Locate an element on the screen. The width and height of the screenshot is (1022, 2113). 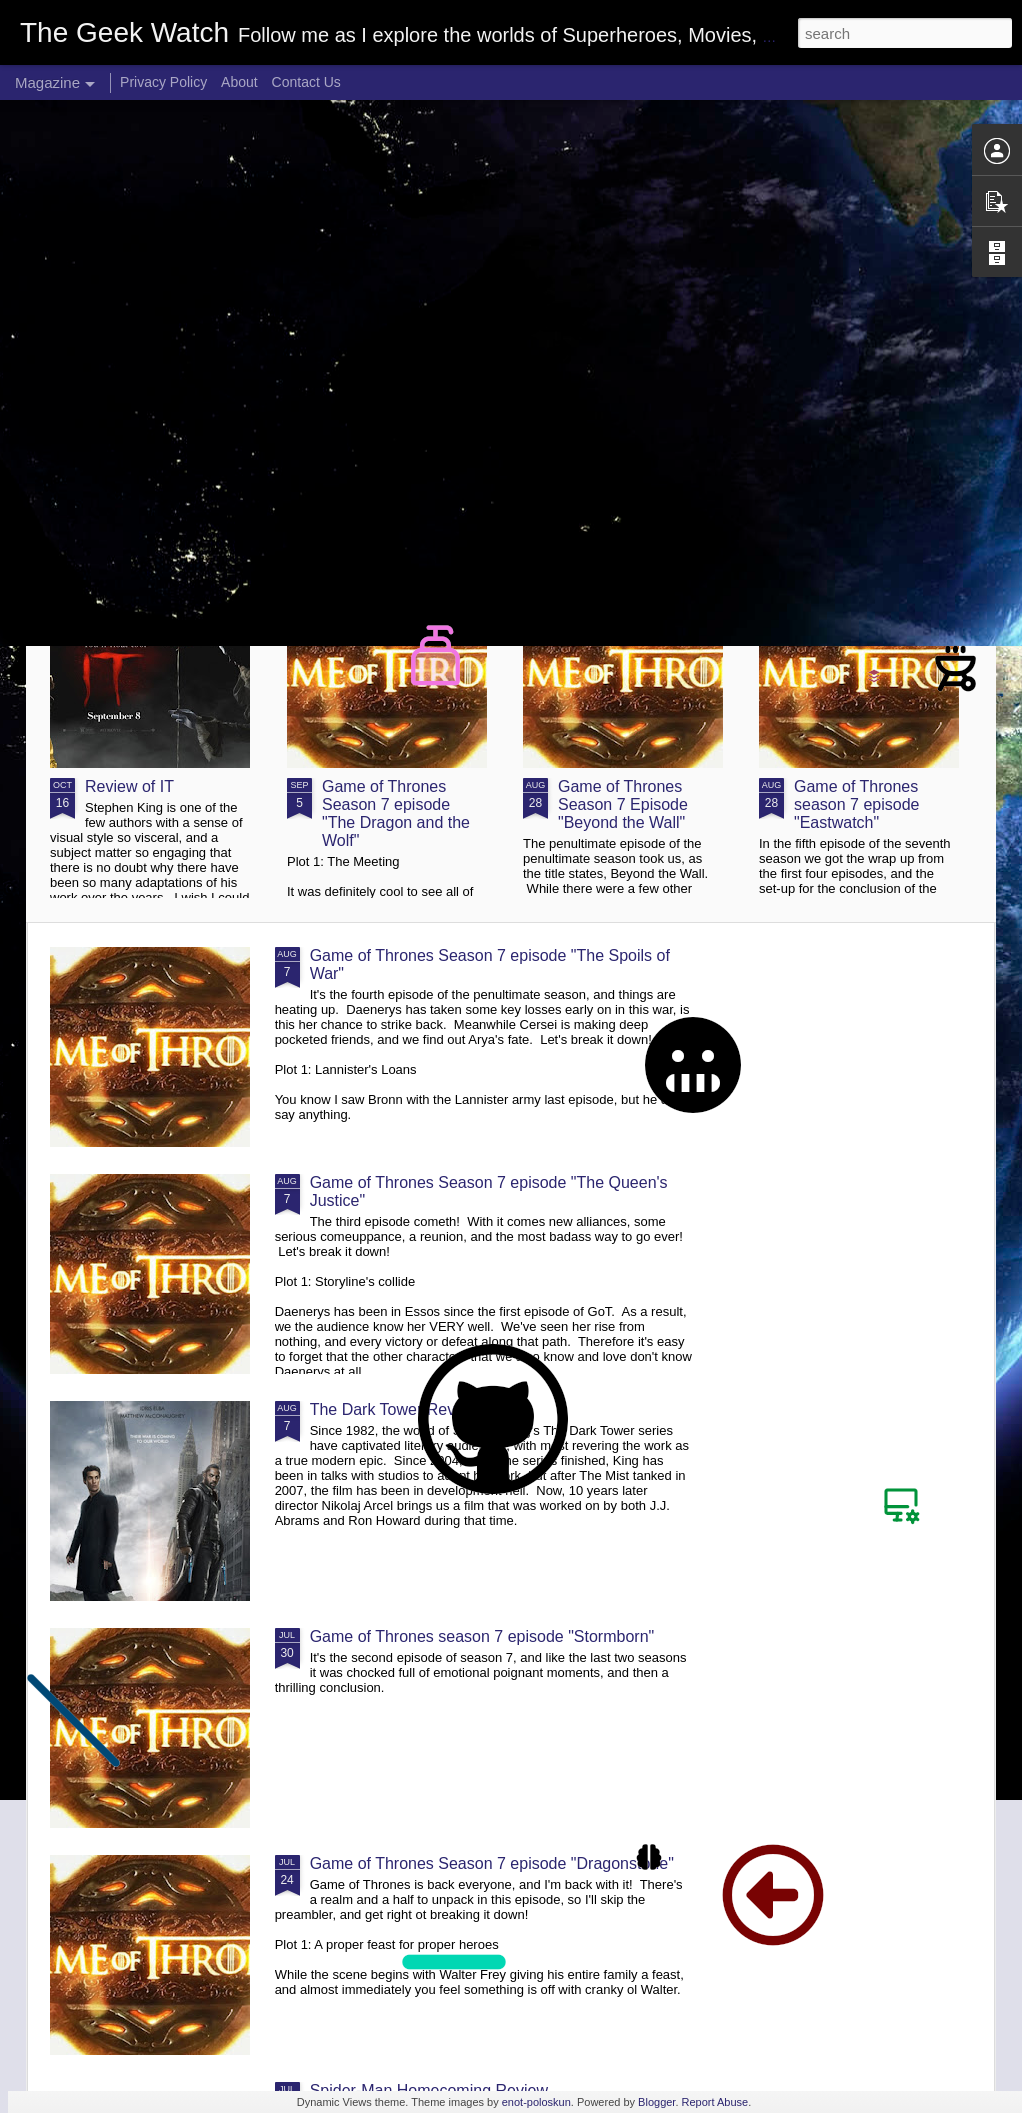
indicates an awkward or uncomfortable situation is located at coordinates (693, 1065).